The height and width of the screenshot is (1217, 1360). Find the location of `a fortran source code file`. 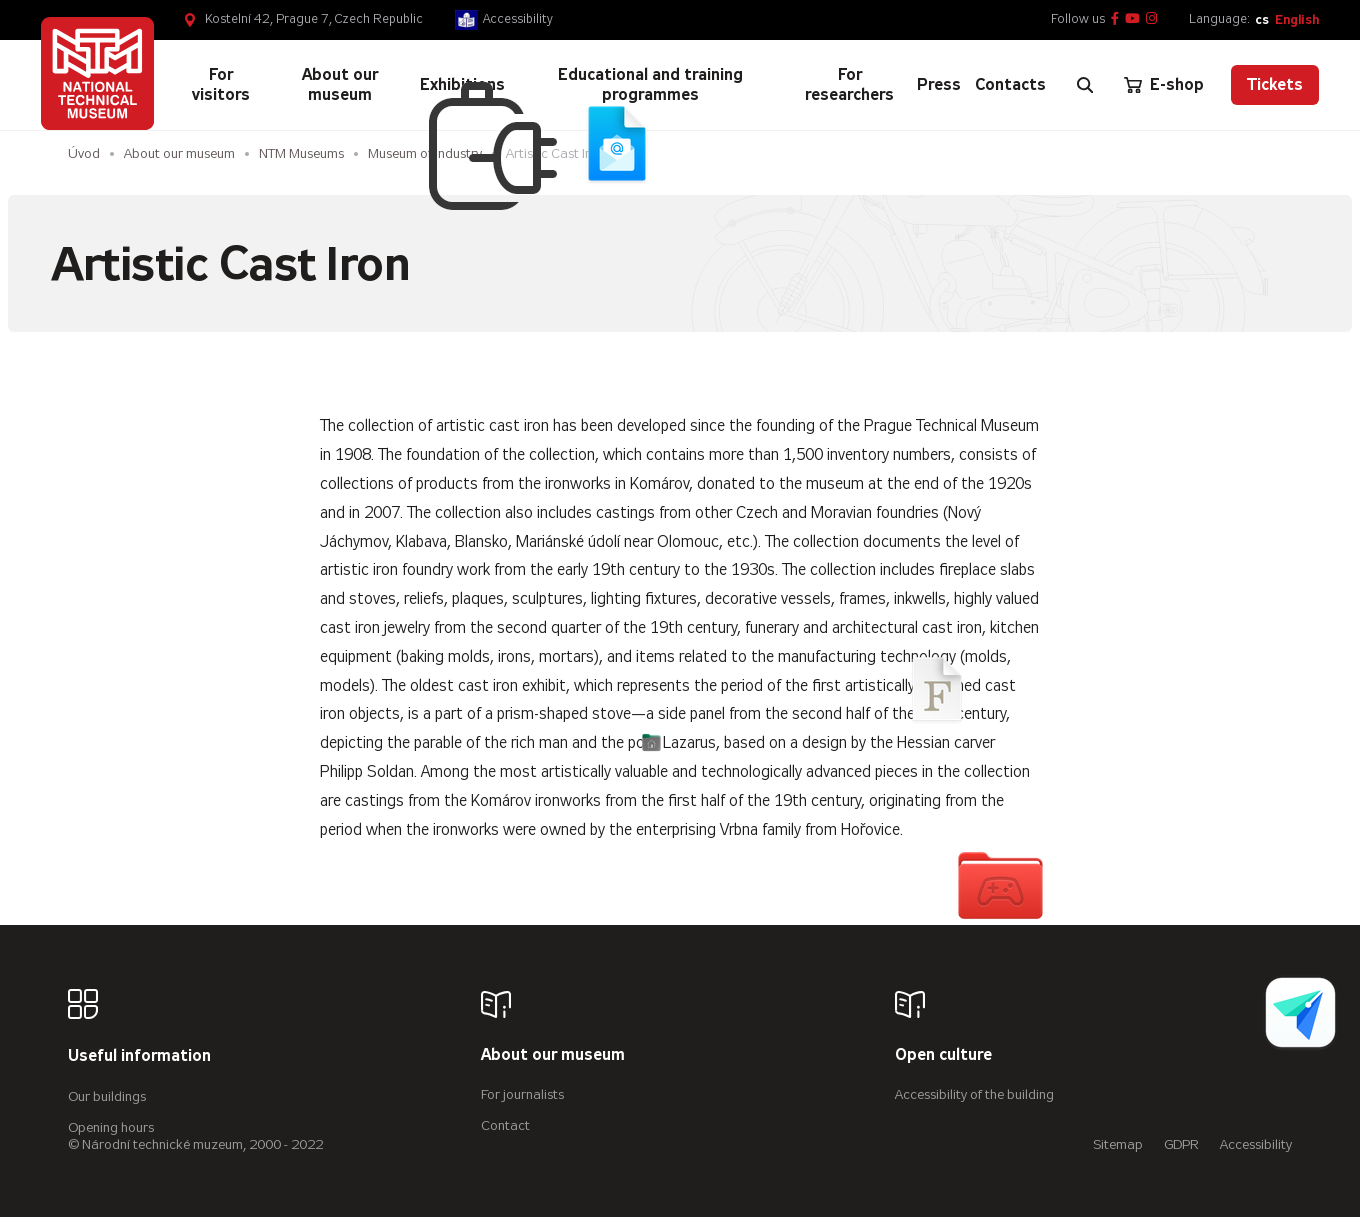

a fortran source code file is located at coordinates (937, 690).